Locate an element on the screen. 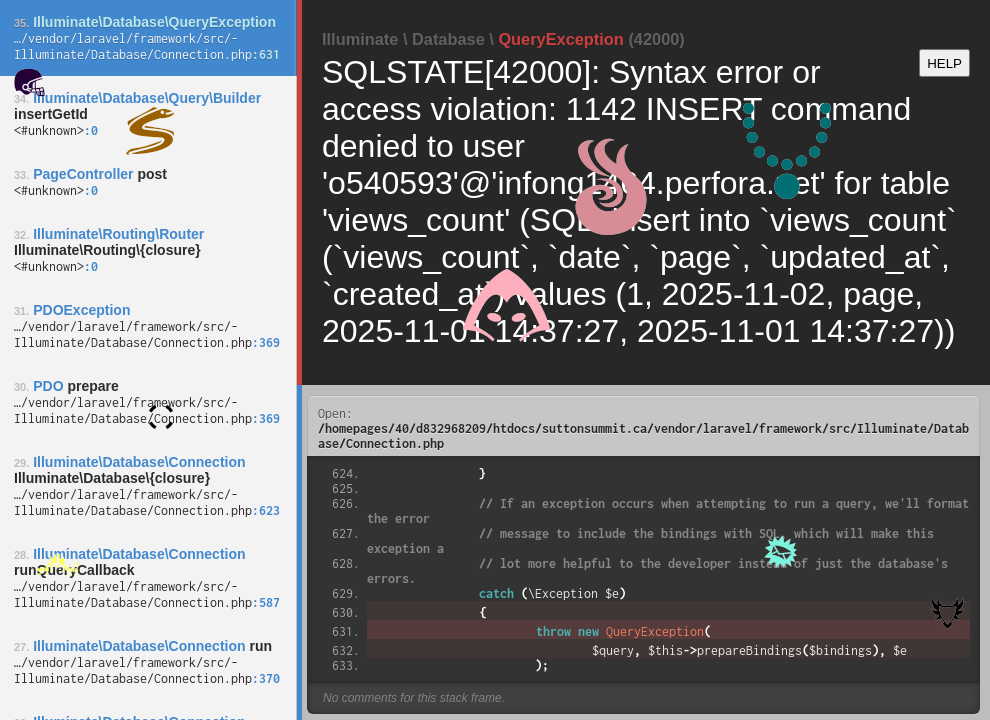 Image resolution: width=990 pixels, height=720 pixels. indicates protected or guarded status is located at coordinates (947, 612).